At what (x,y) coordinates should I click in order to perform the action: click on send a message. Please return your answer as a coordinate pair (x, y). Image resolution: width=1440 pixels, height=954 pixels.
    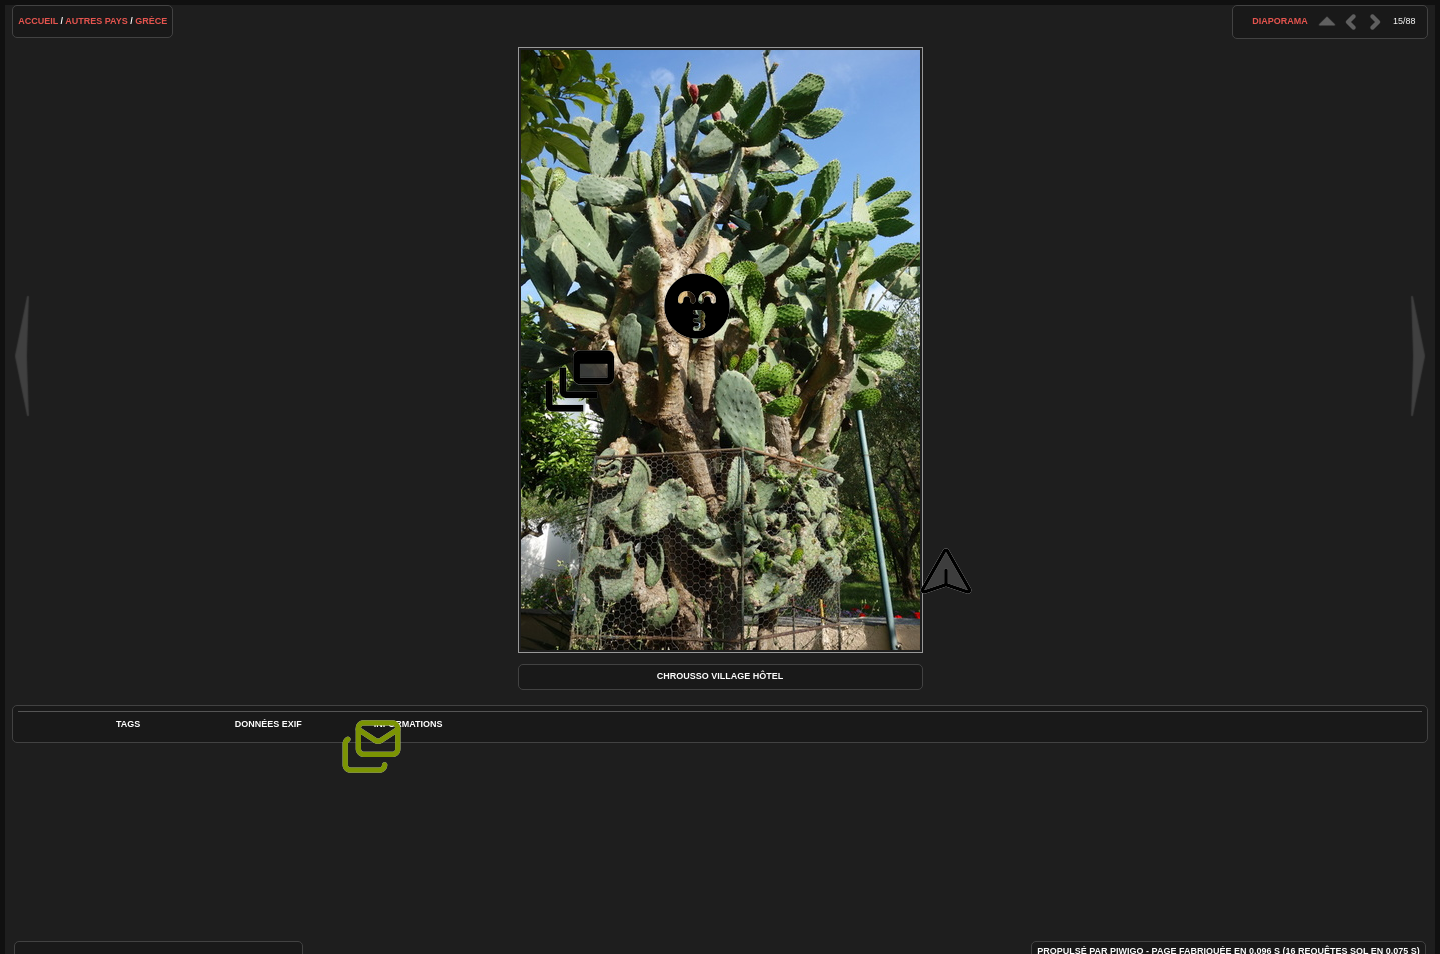
    Looking at the image, I should click on (946, 572).